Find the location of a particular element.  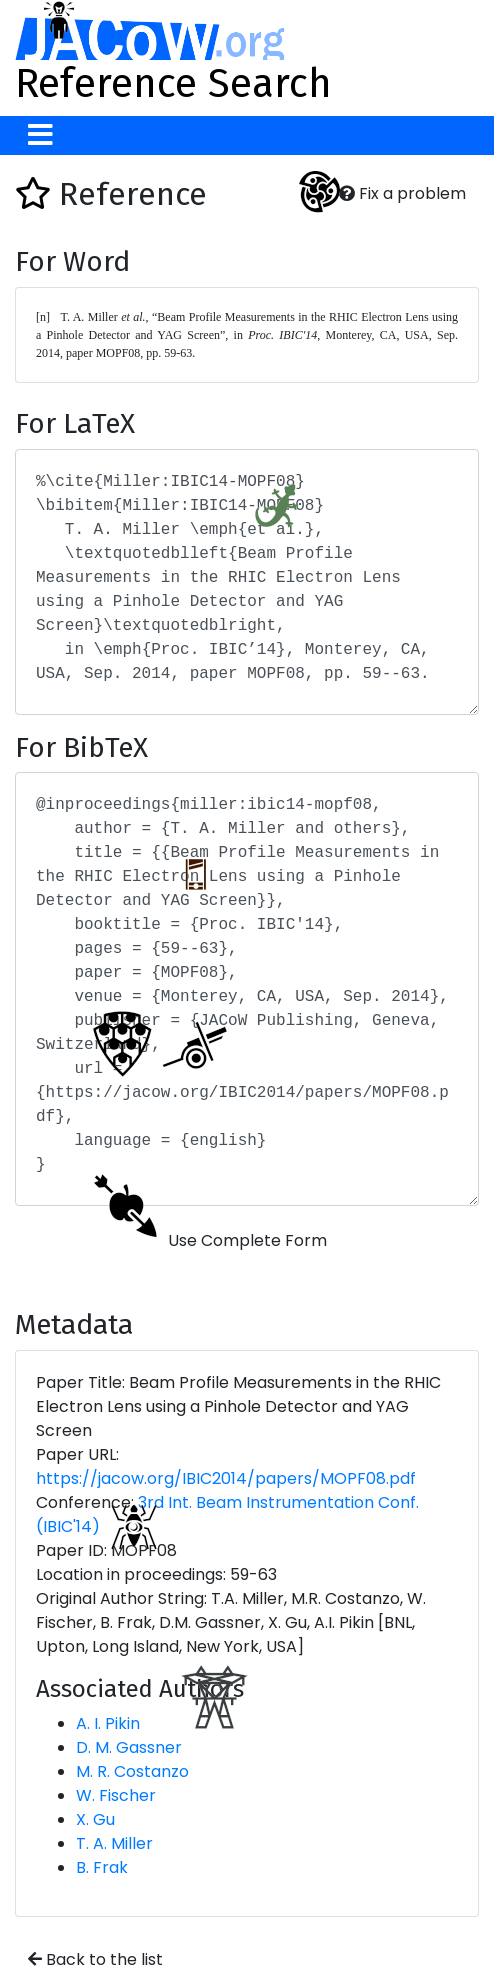

activate energy shield or defensive ability is located at coordinates (122, 1044).